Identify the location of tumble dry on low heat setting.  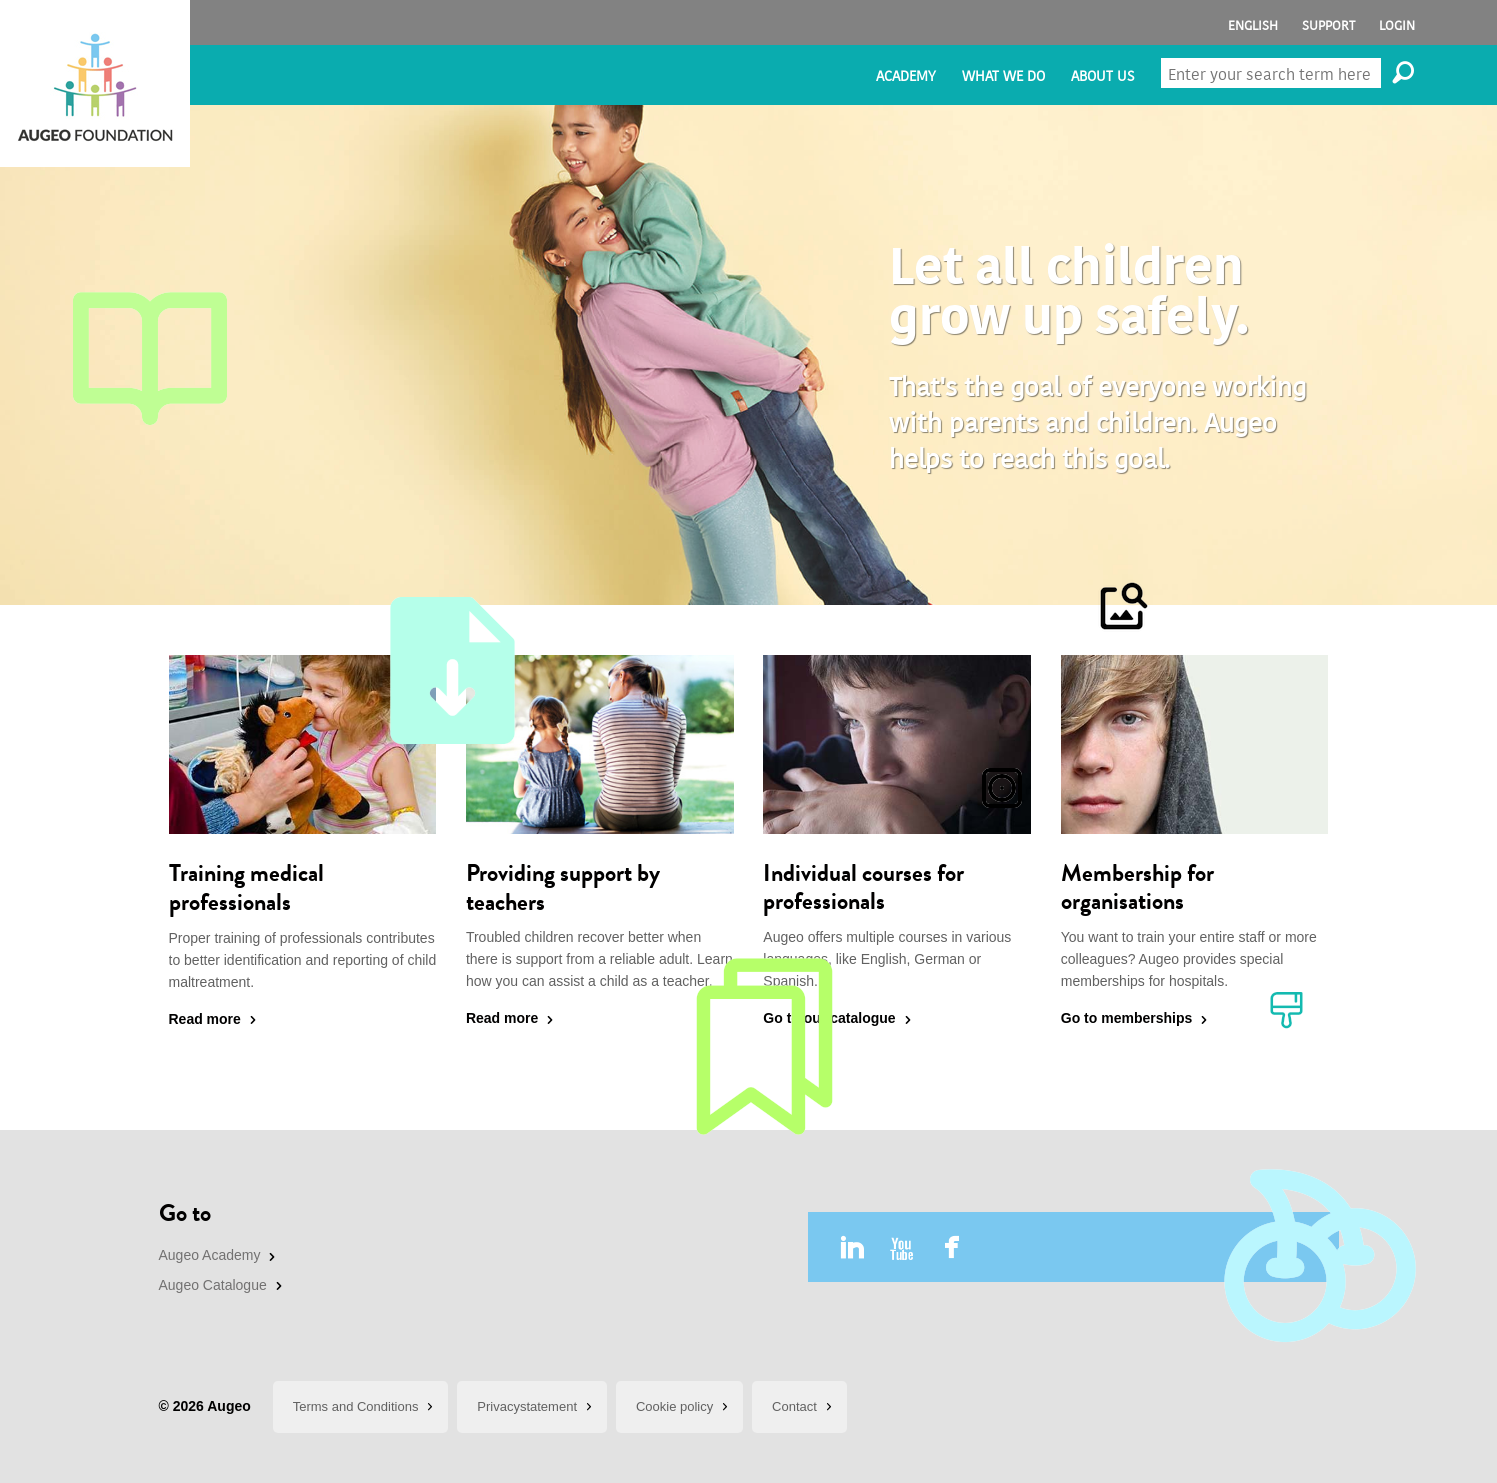
(1002, 788).